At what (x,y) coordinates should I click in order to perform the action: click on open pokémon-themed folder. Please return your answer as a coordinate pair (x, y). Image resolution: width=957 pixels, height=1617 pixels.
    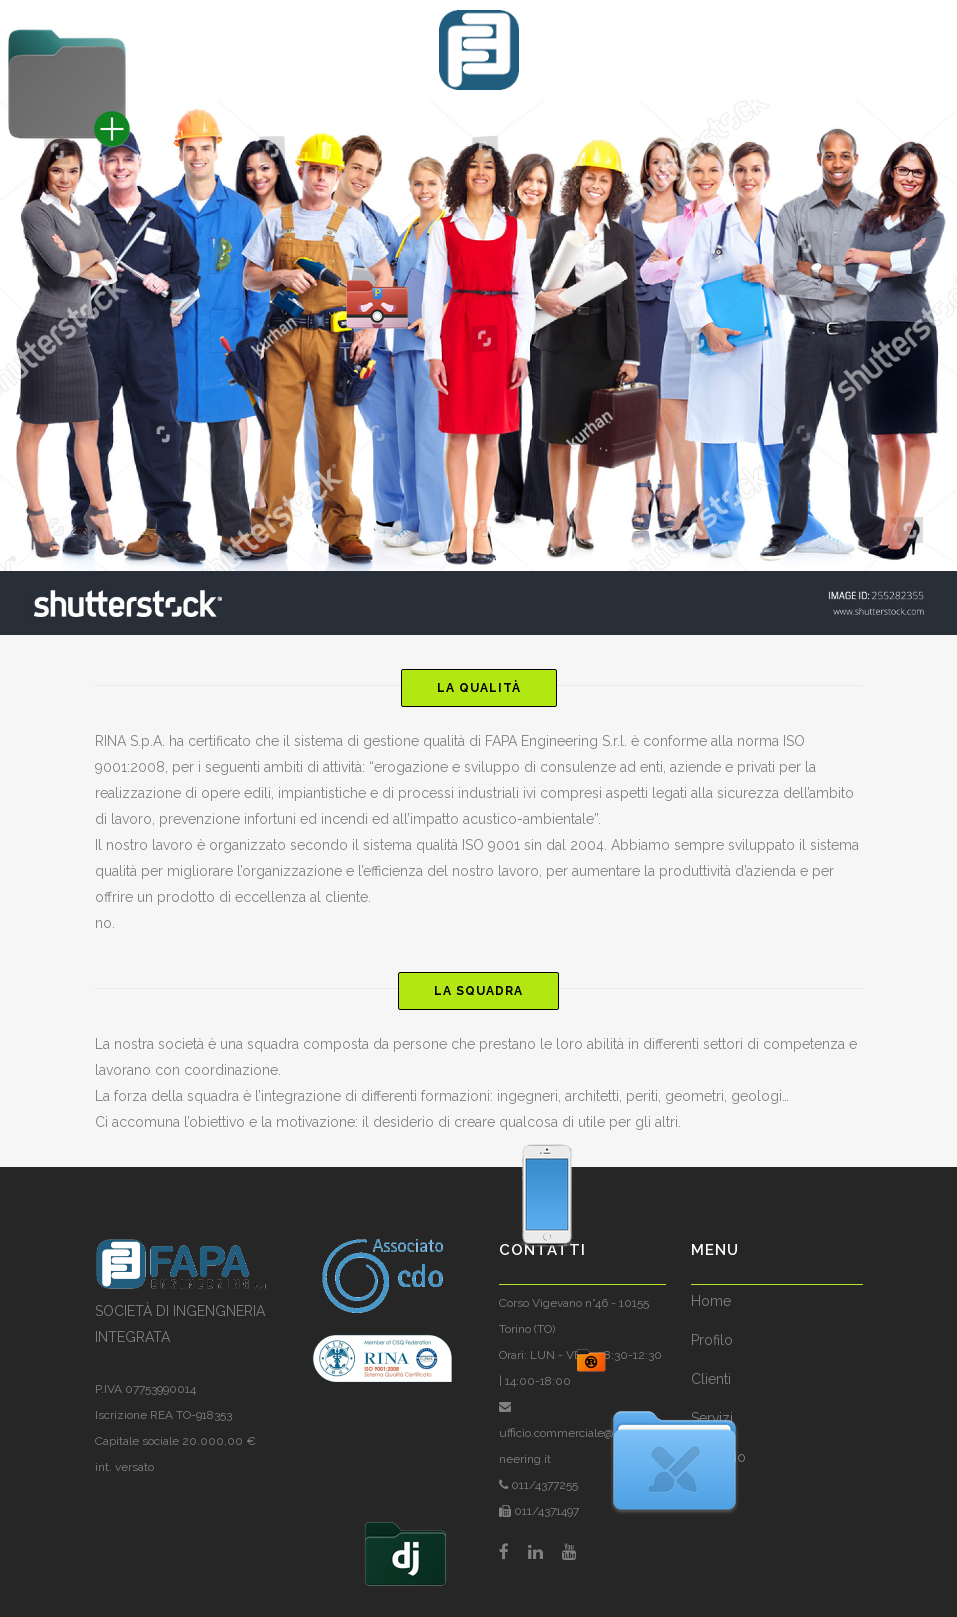
    Looking at the image, I should click on (377, 306).